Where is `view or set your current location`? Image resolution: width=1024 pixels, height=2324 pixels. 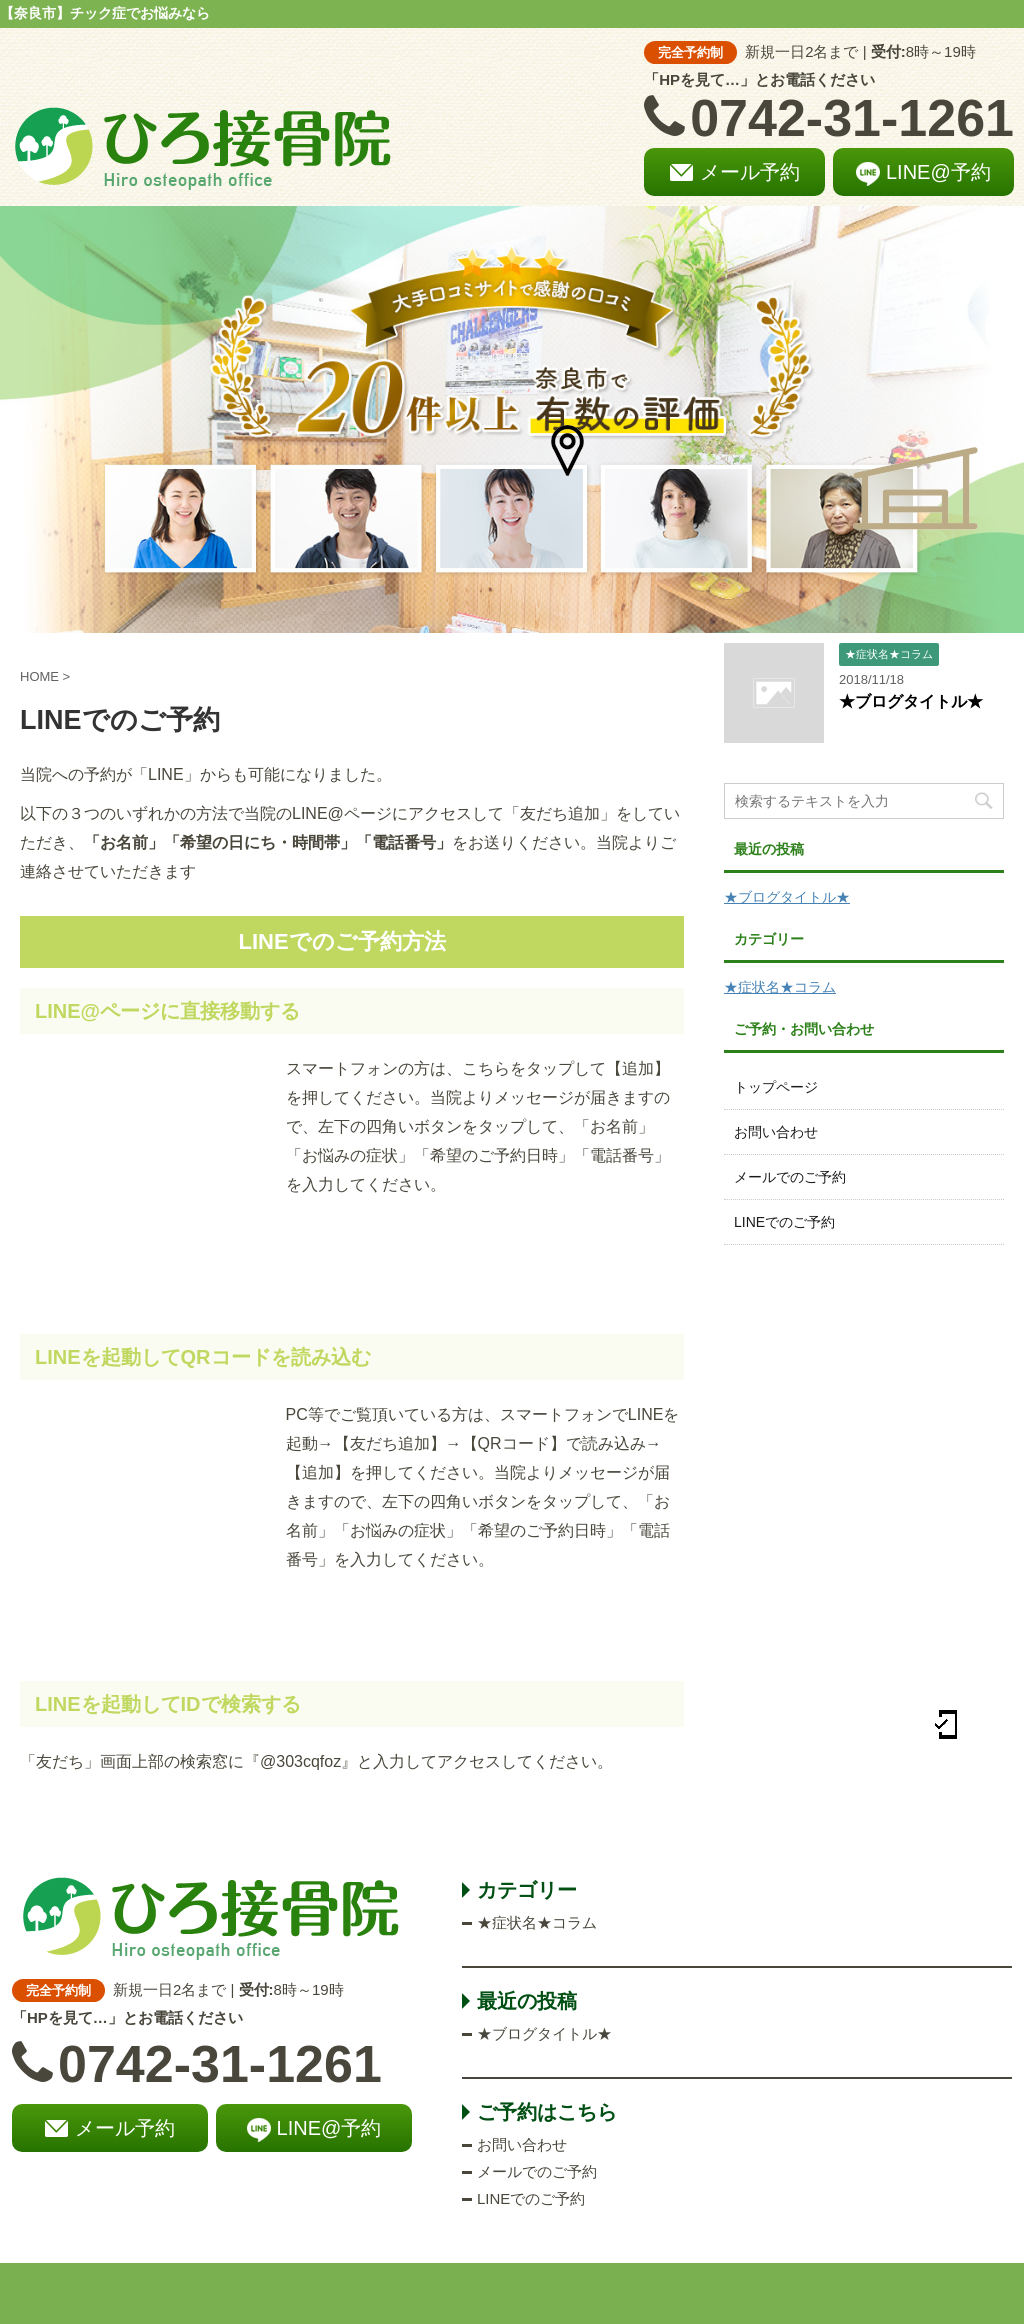
view or set your current location is located at coordinates (567, 451).